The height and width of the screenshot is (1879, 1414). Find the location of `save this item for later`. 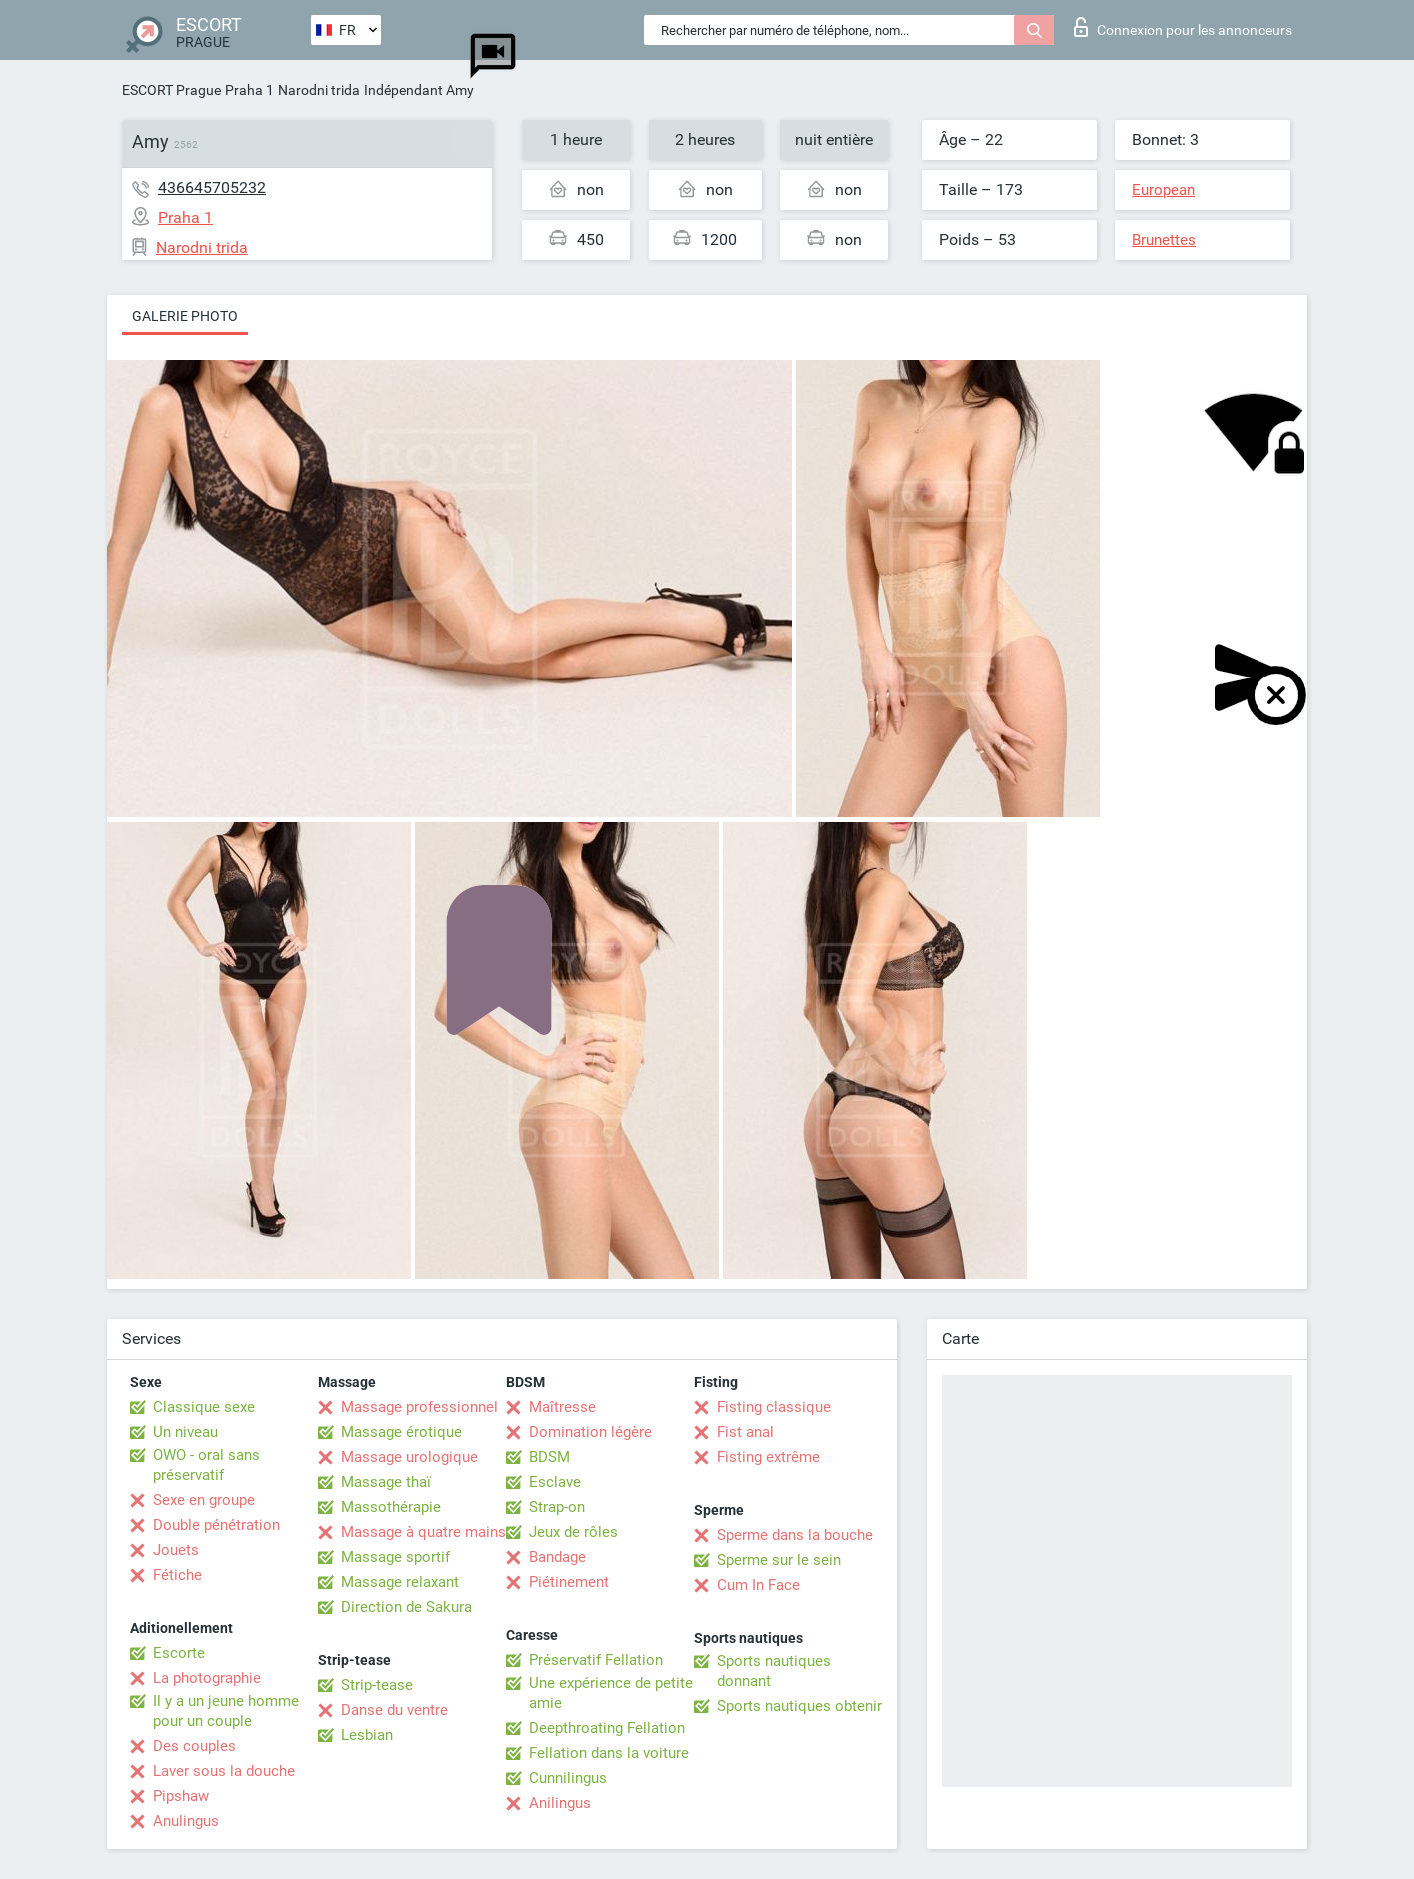

save this item for later is located at coordinates (499, 960).